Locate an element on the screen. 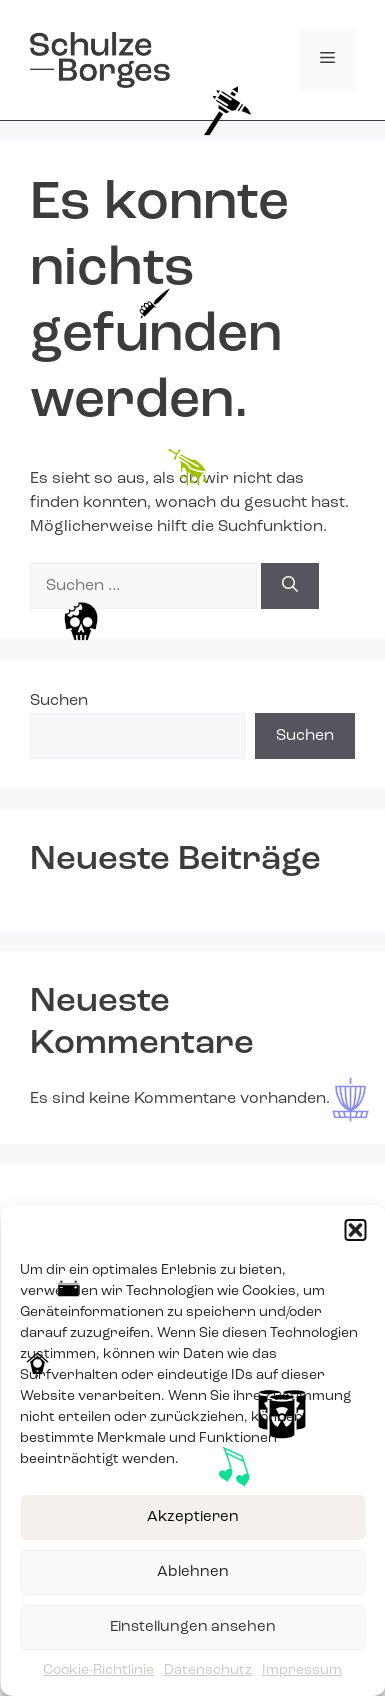 The width and height of the screenshot is (385, 1696). indicates hazardous or radioactive materials in a game context is located at coordinates (282, 1414).